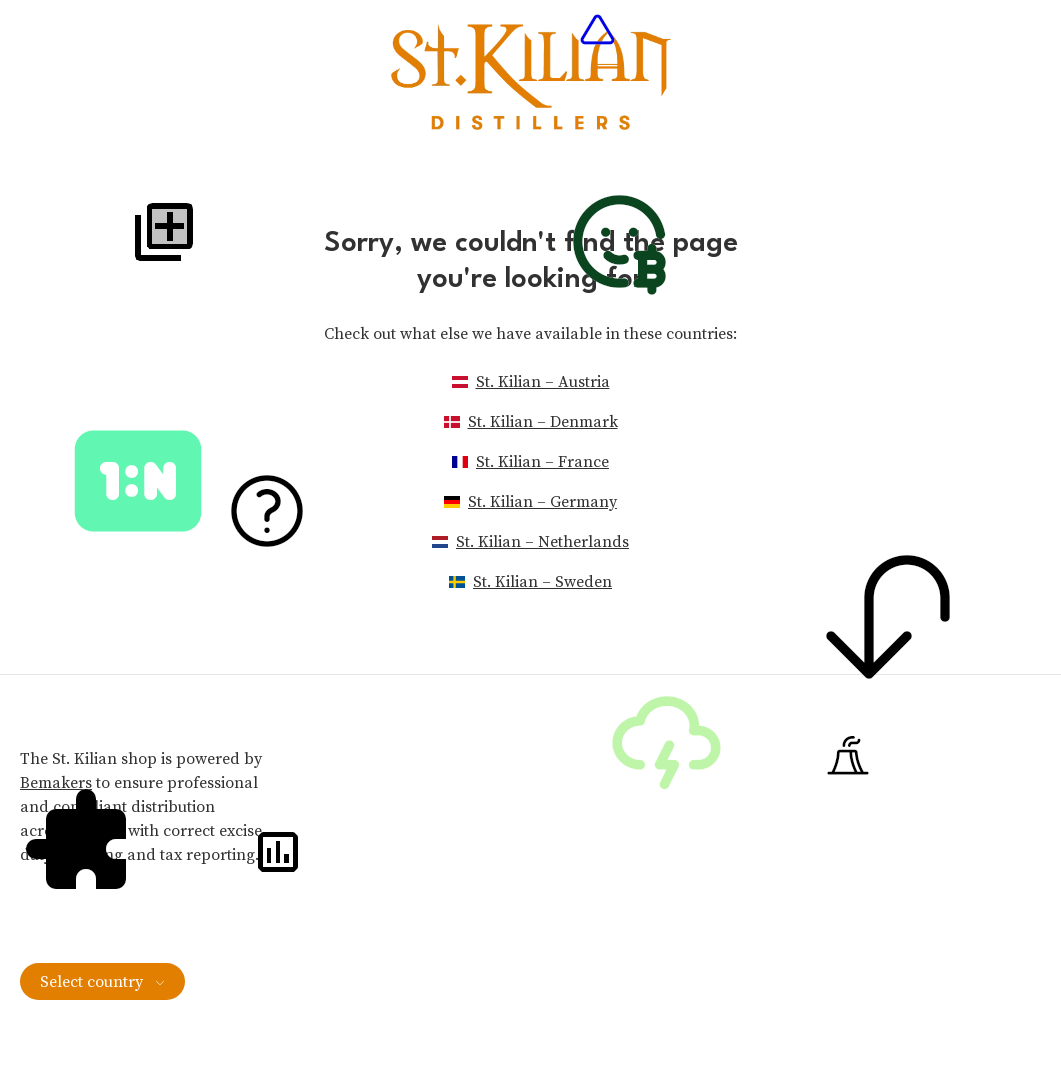 This screenshot has height=1072, width=1061. I want to click on insert a chart or graph into the document, so click(278, 852).